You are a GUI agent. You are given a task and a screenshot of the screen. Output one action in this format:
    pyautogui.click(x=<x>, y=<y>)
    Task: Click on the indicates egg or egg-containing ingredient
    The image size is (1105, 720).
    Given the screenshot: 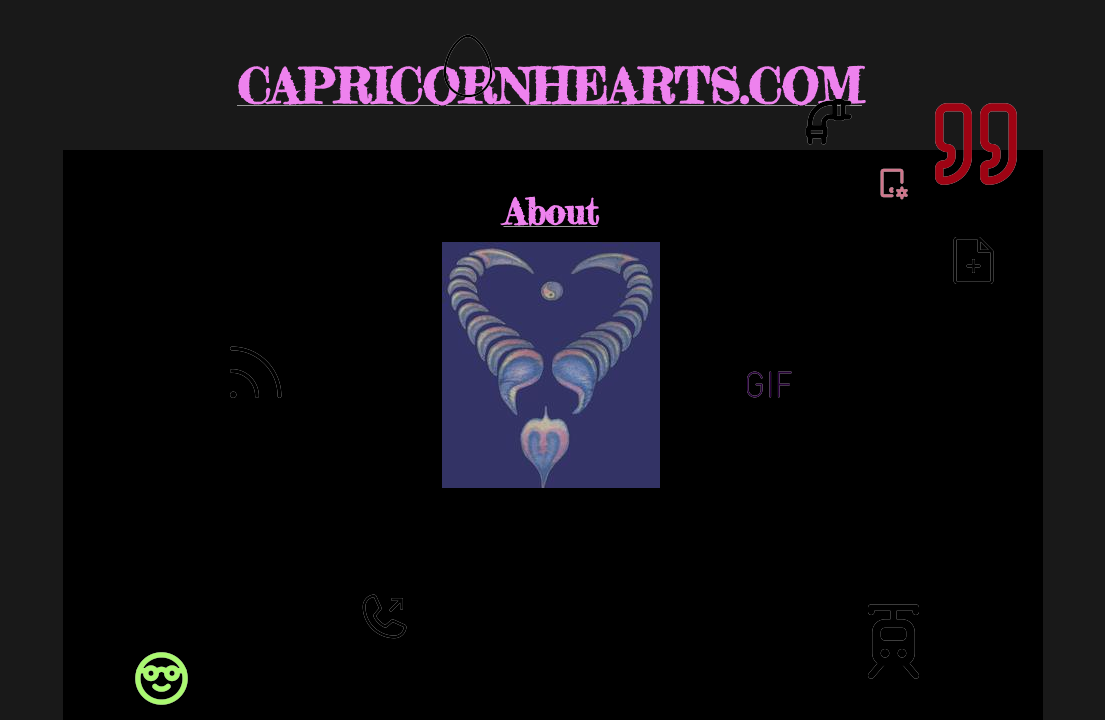 What is the action you would take?
    pyautogui.click(x=468, y=66)
    